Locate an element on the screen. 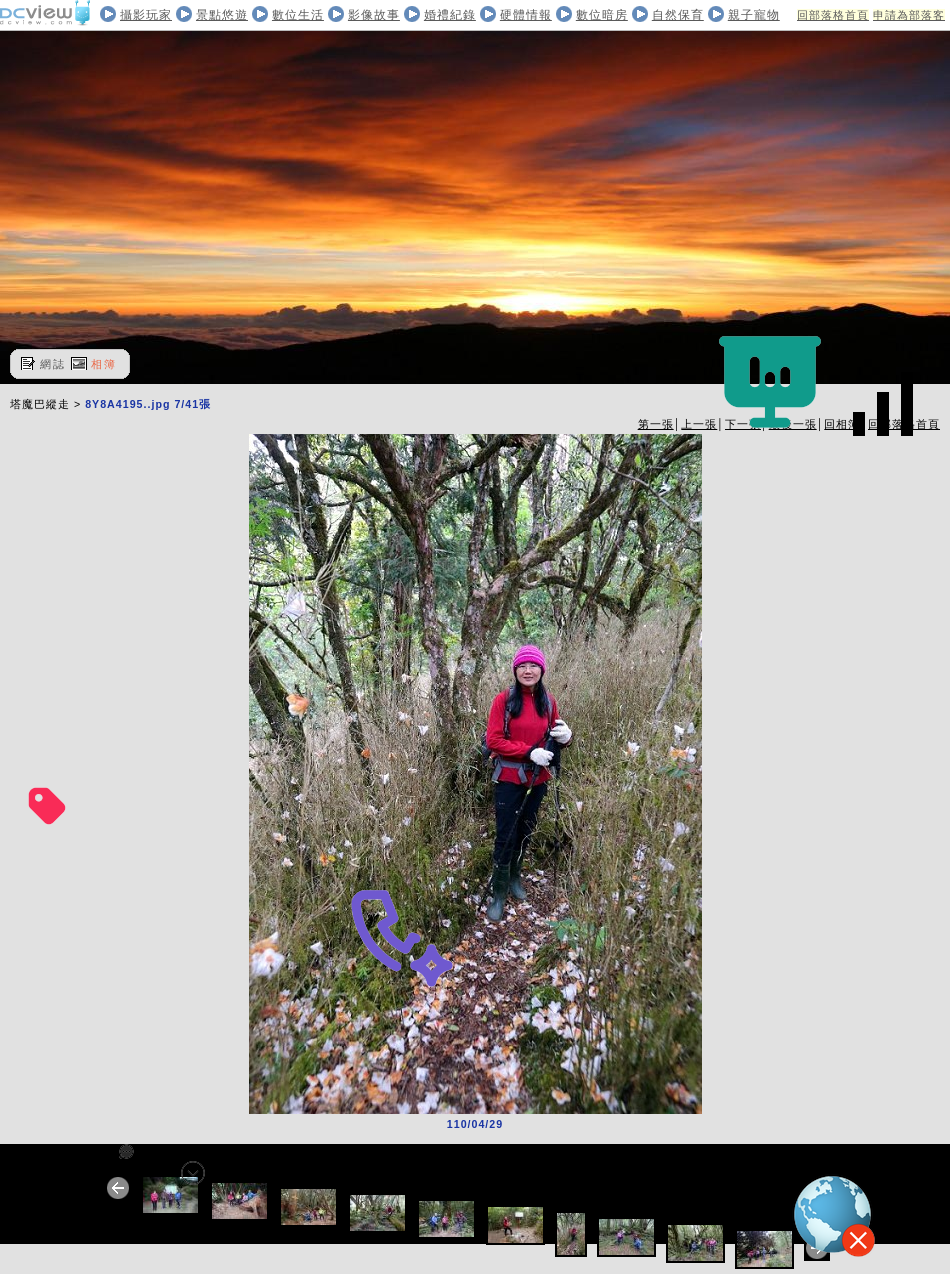 This screenshot has height=1274, width=950. expand to show more content is located at coordinates (193, 1173).